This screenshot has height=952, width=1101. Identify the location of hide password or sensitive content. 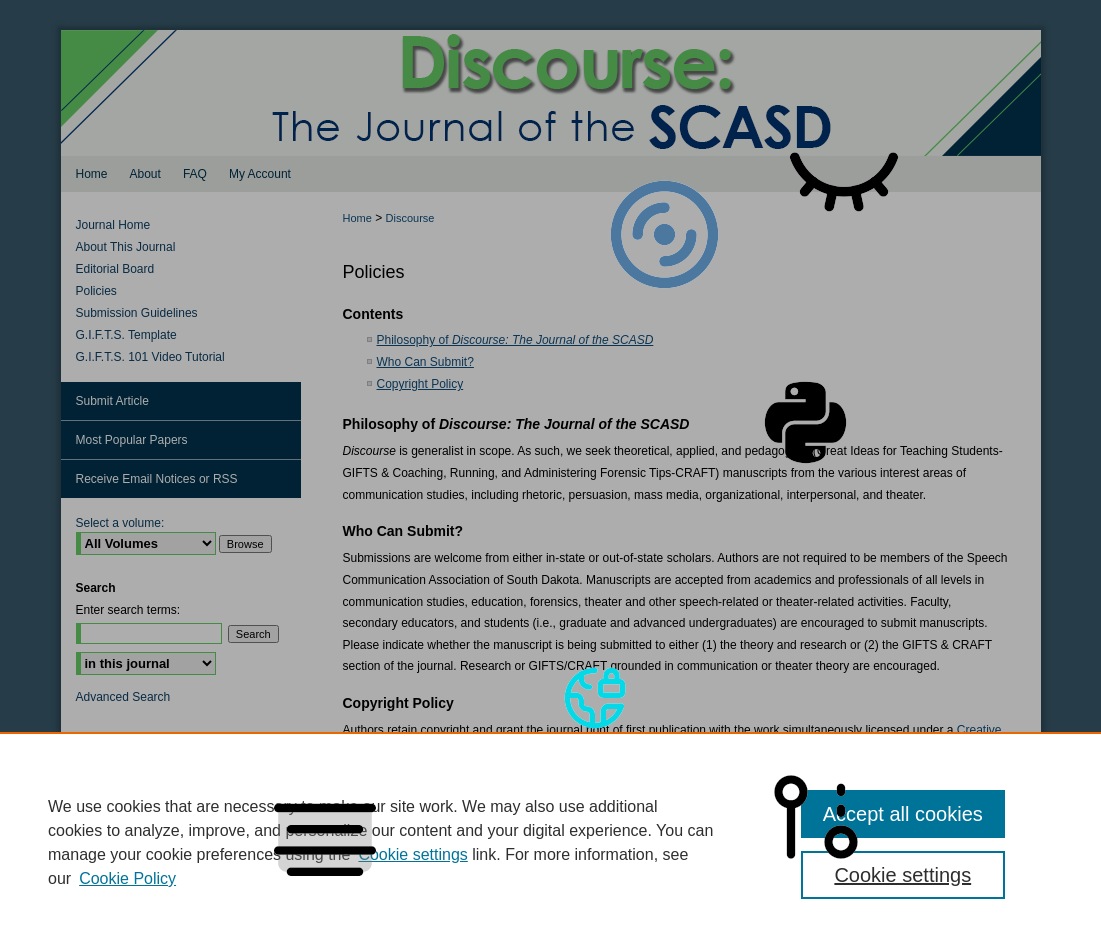
(844, 177).